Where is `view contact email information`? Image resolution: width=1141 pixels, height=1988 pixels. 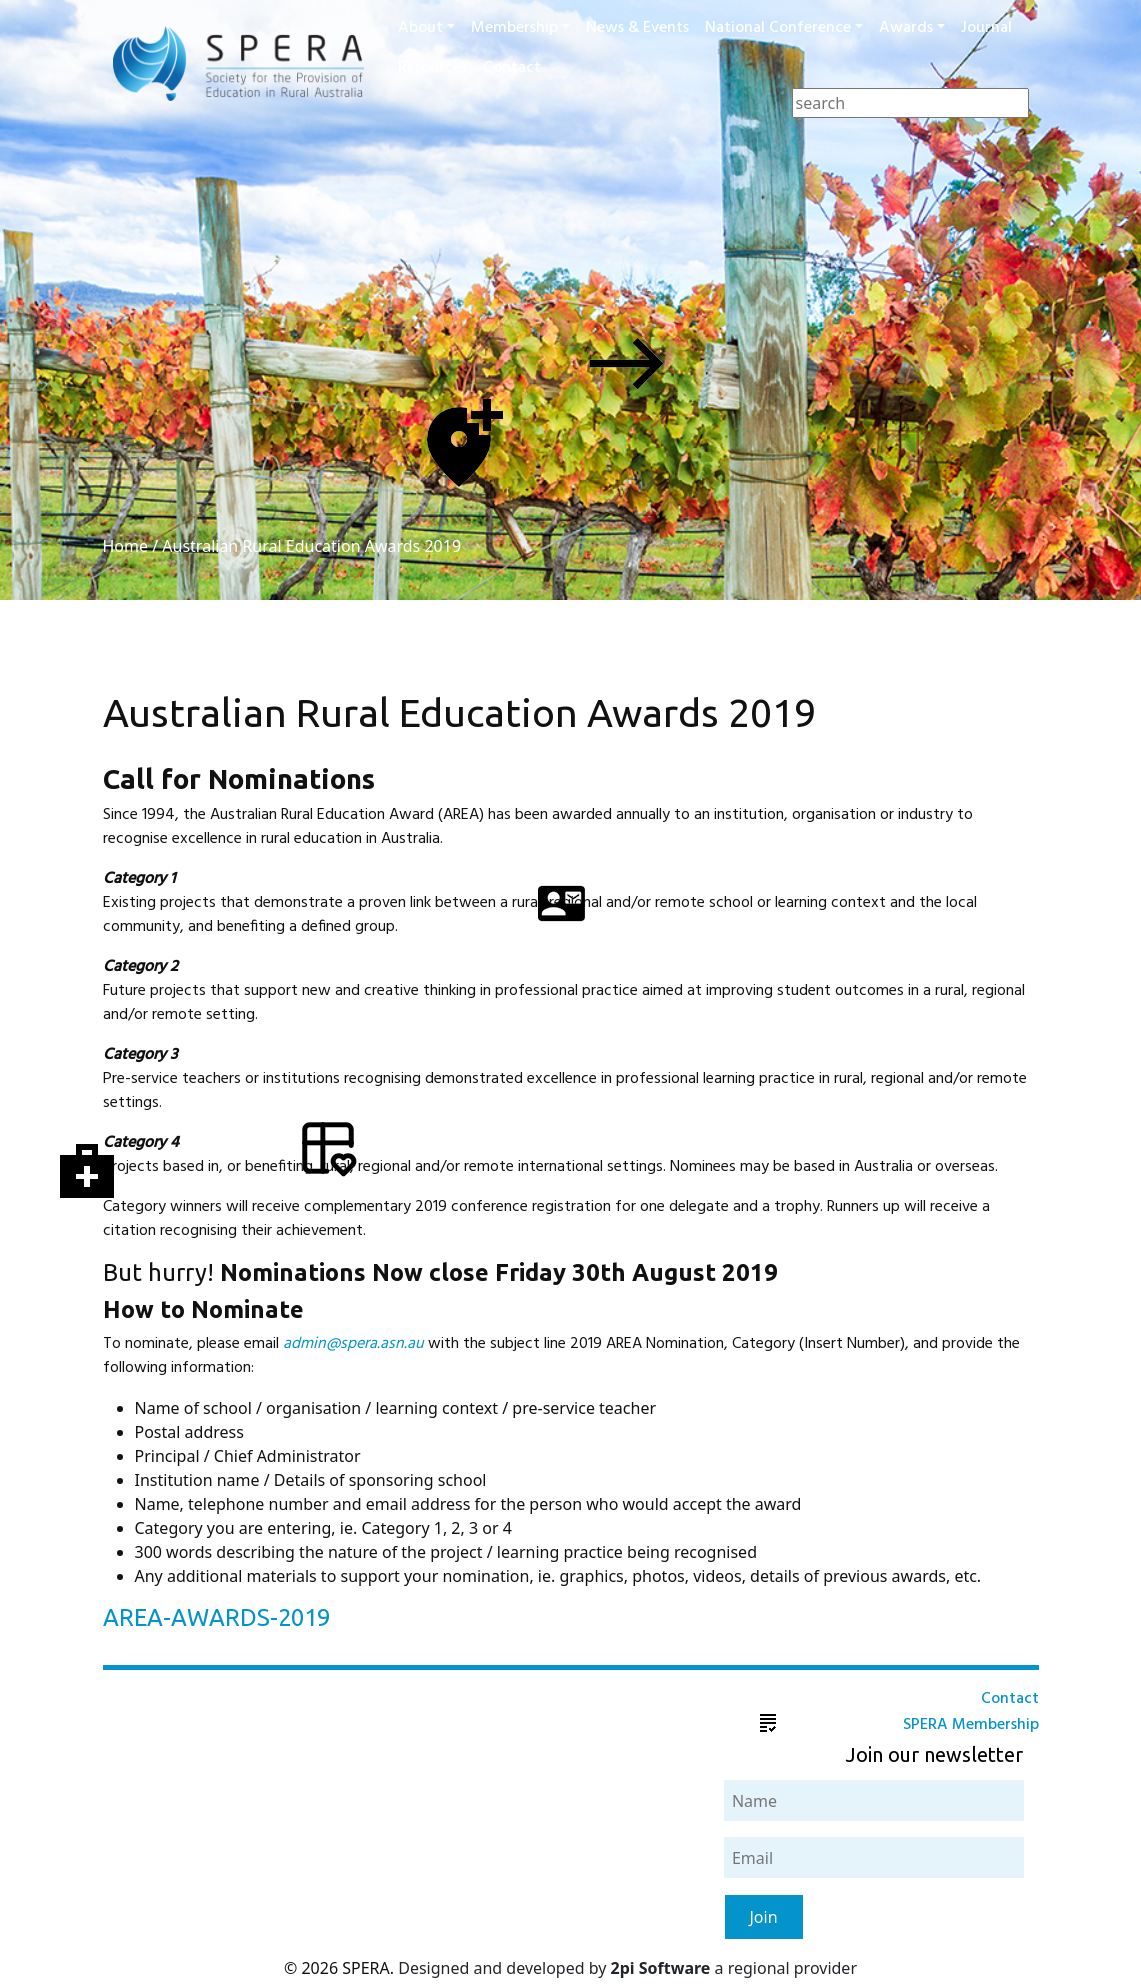
view contact email information is located at coordinates (561, 903).